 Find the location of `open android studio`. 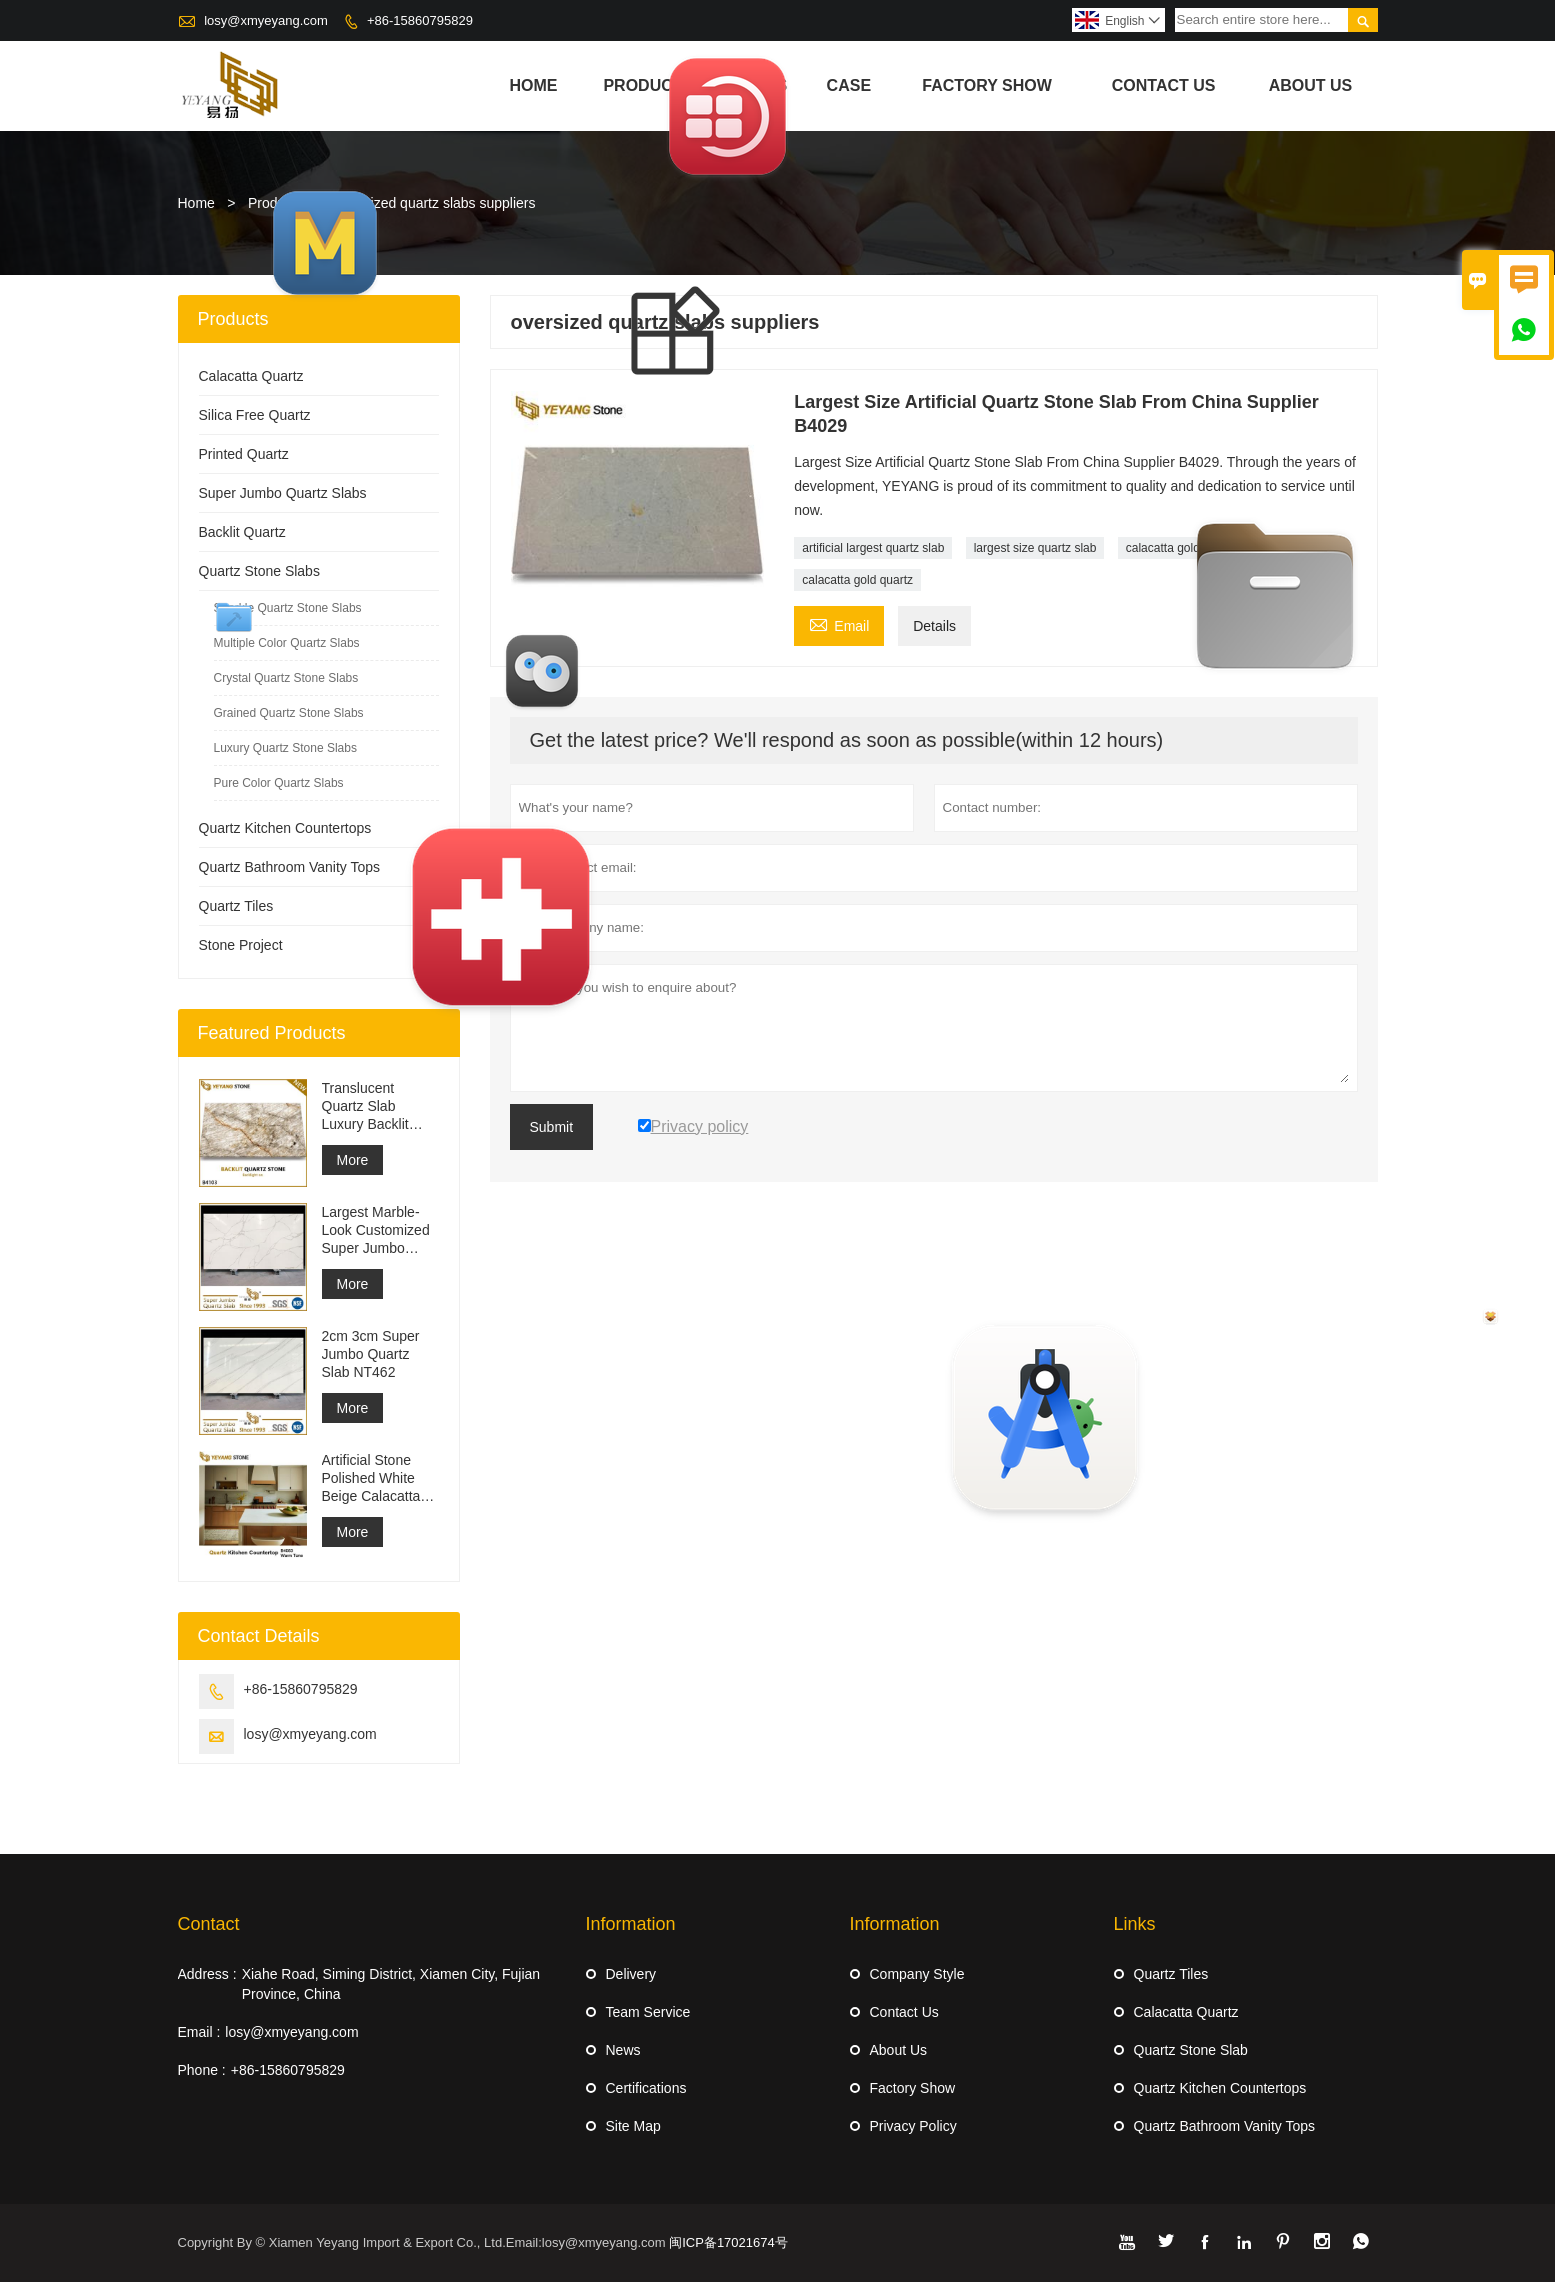

open android studio is located at coordinates (1045, 1418).